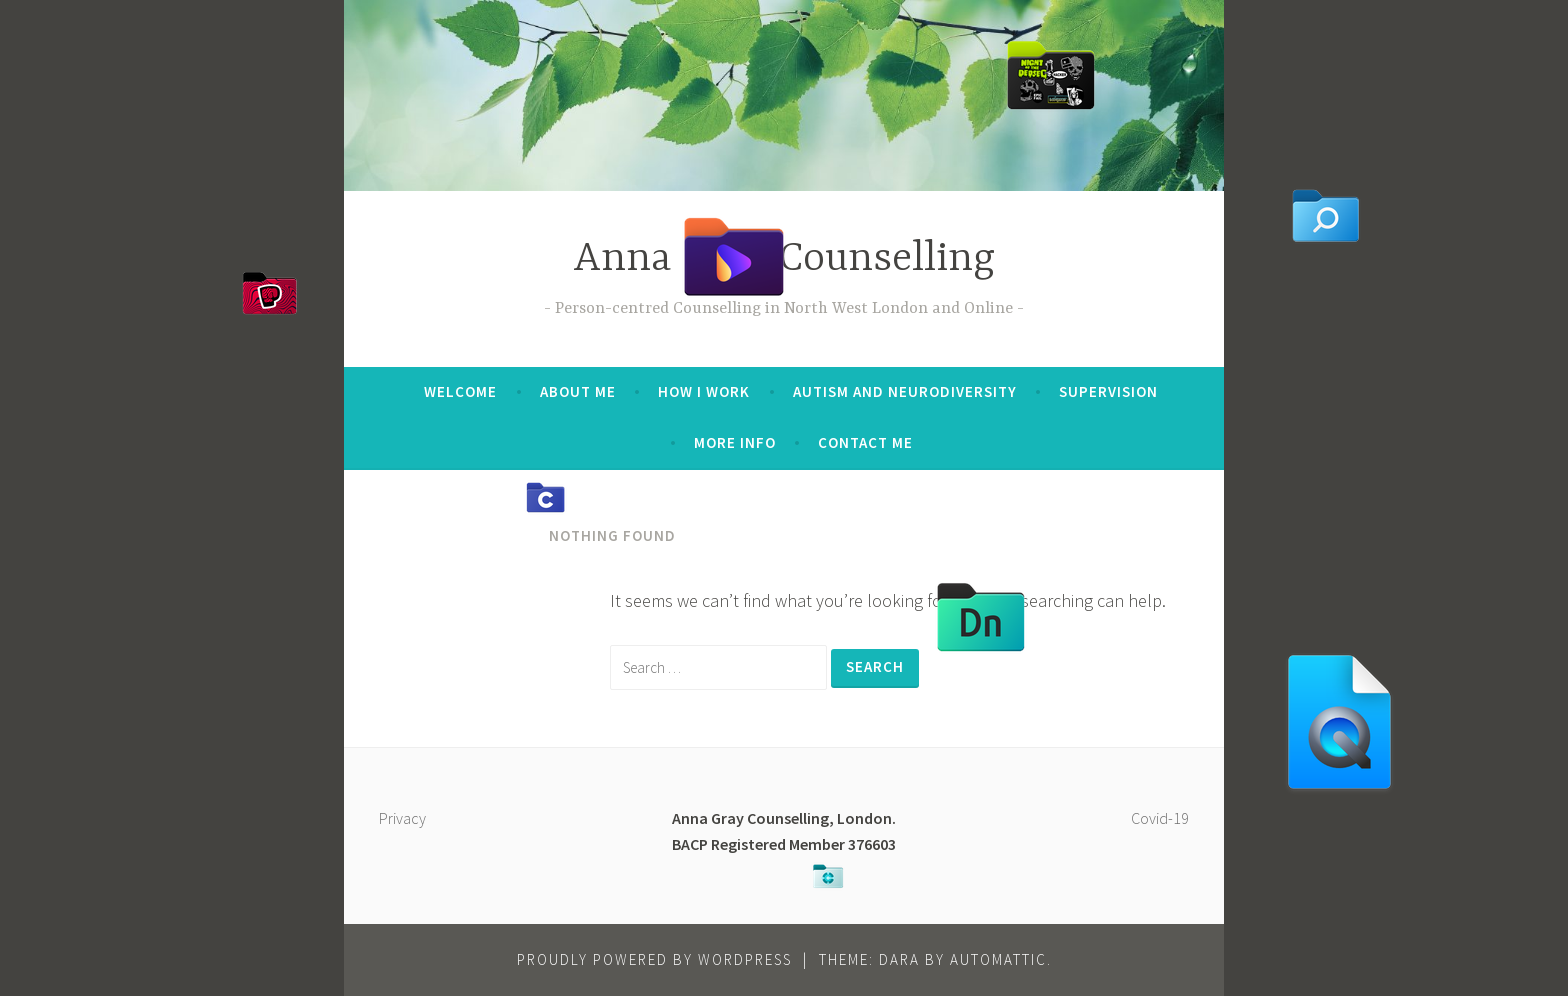  Describe the element at coordinates (980, 619) in the screenshot. I see `open adobe dimension project files folder` at that location.